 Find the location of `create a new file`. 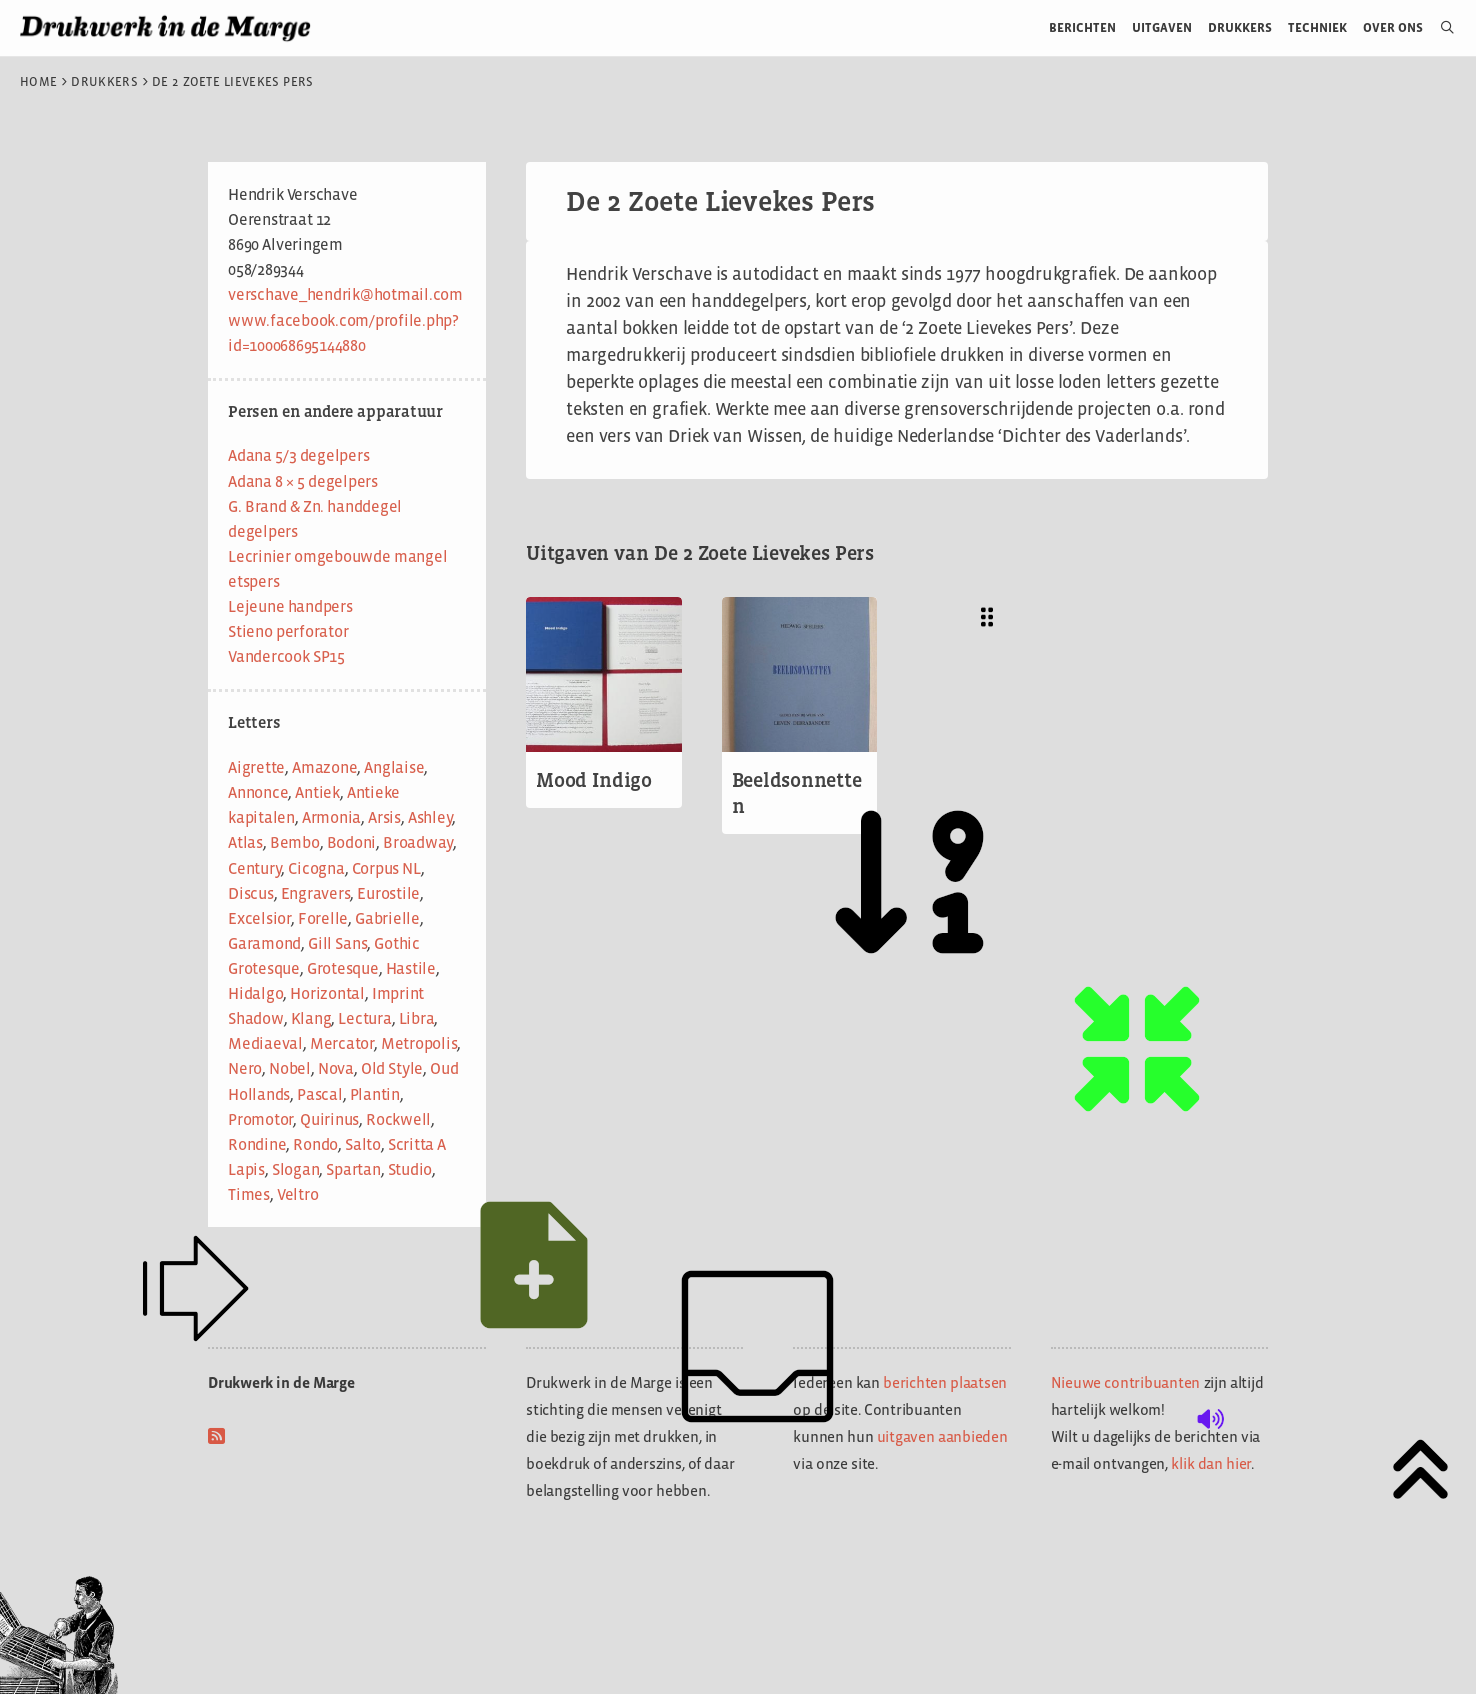

create a new file is located at coordinates (534, 1265).